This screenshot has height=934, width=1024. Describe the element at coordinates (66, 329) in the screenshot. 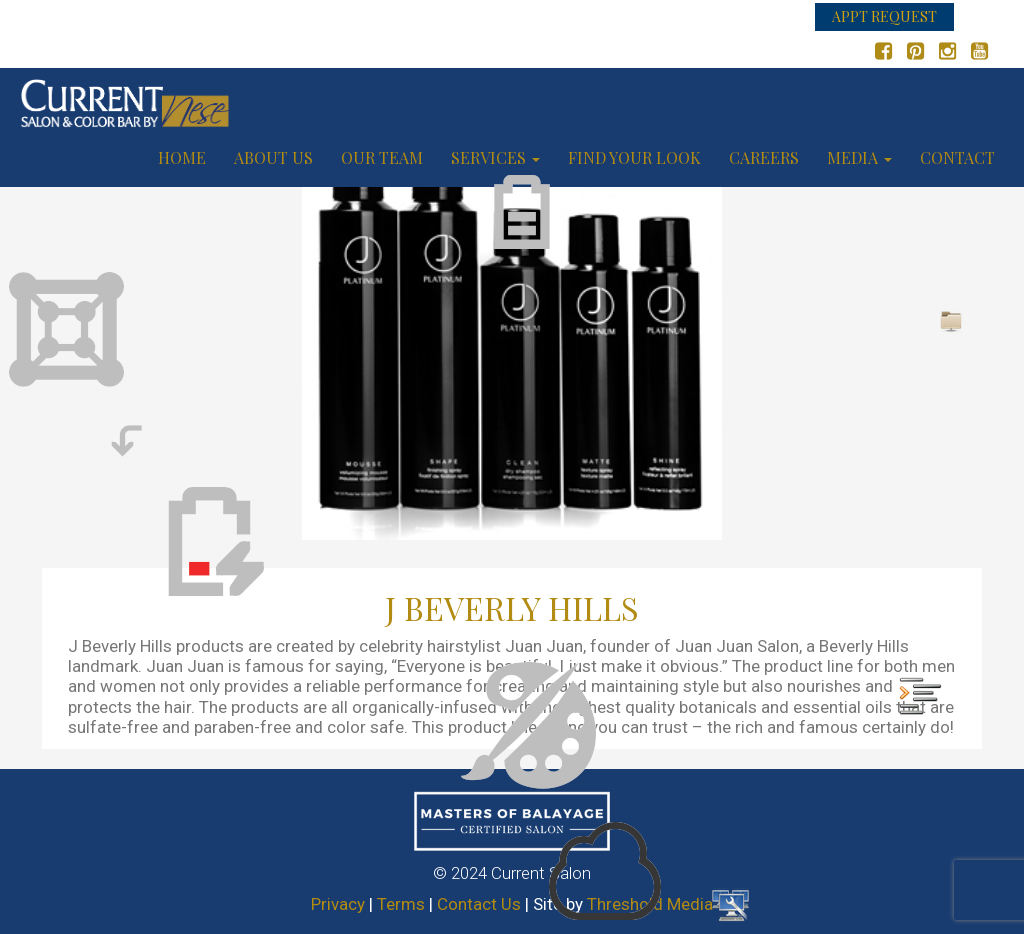

I see `indicates a virtual machine or appliance file` at that location.